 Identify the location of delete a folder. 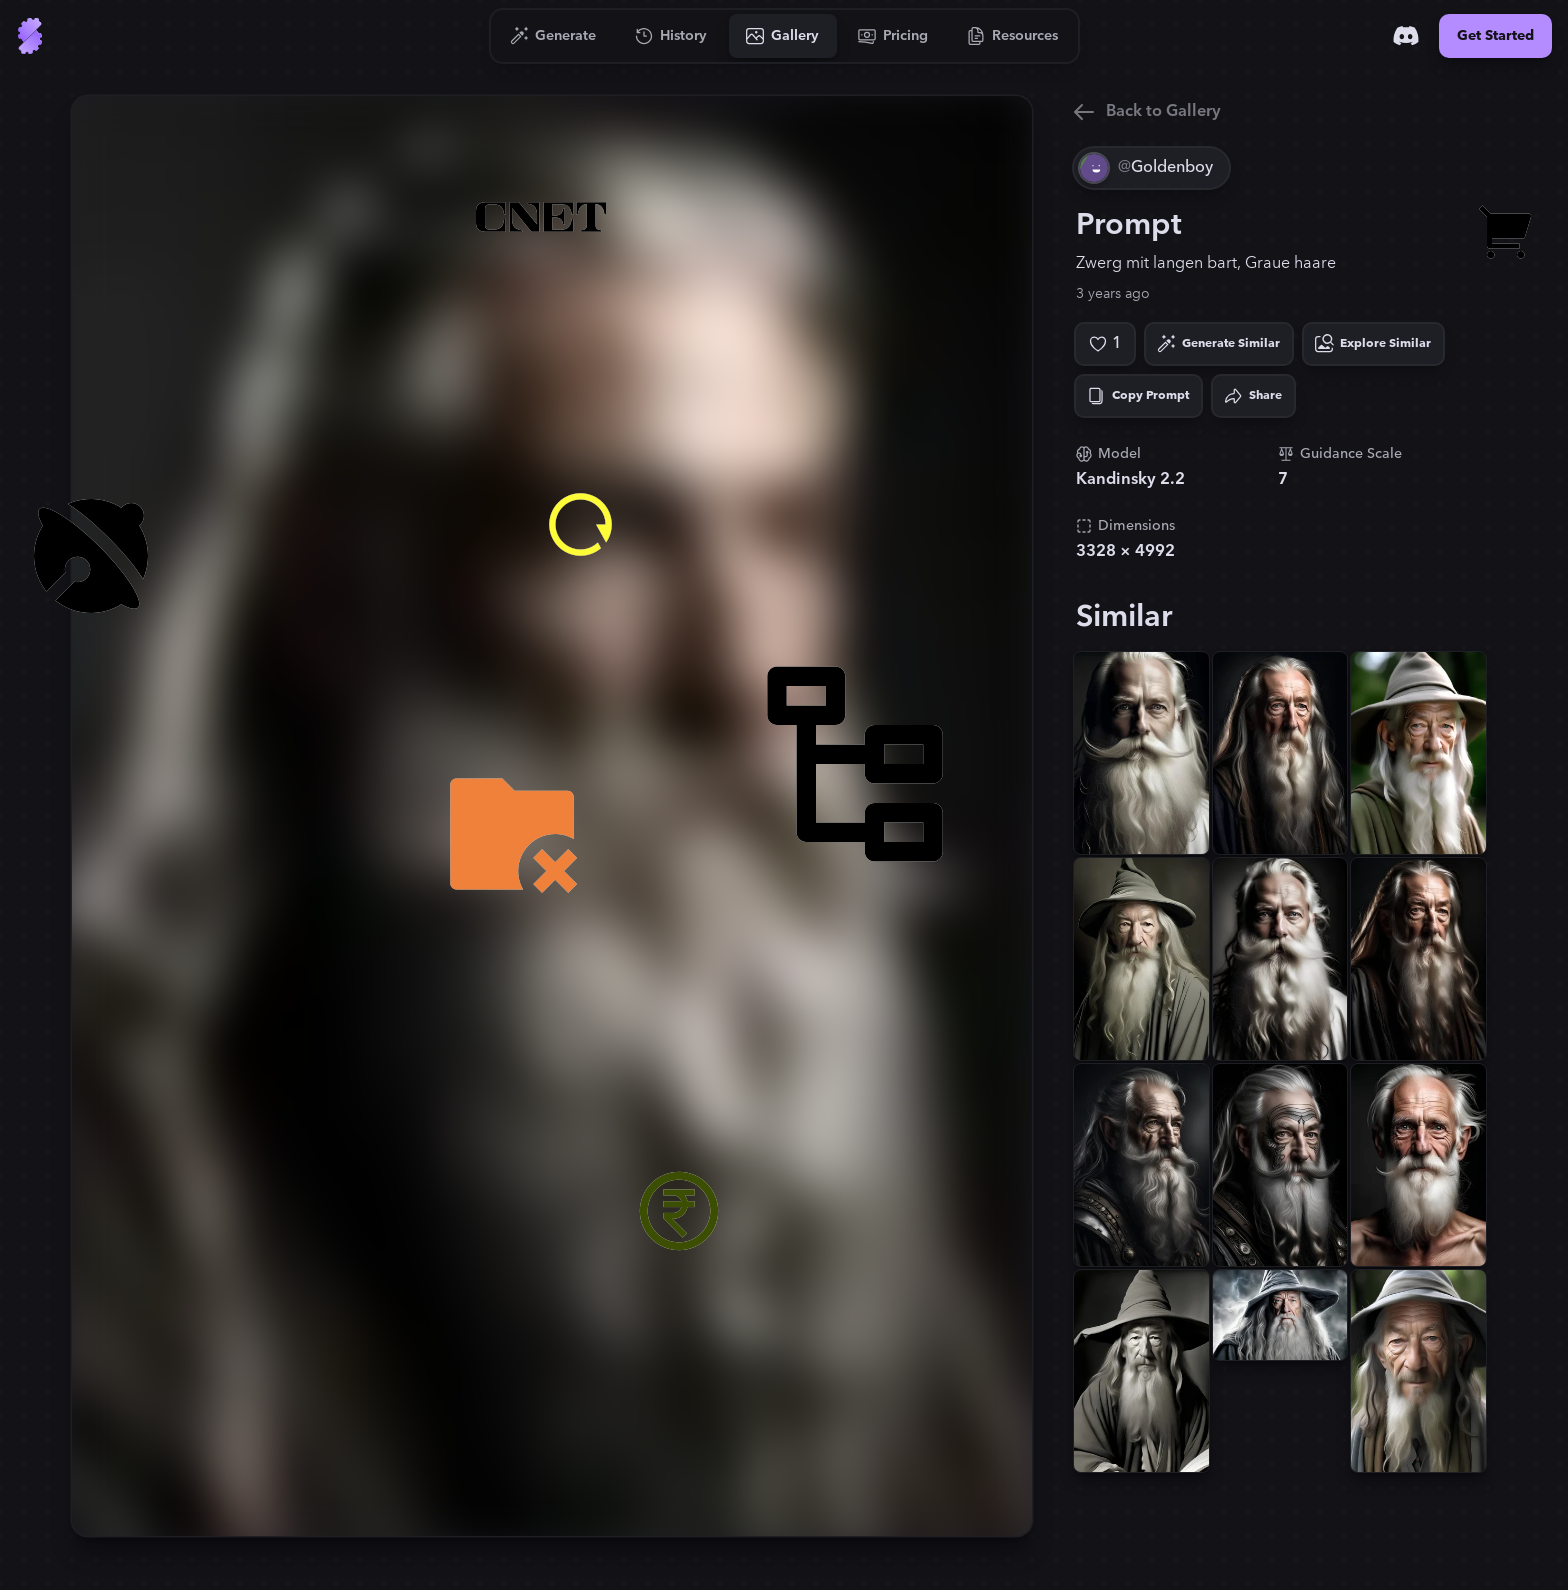
(512, 834).